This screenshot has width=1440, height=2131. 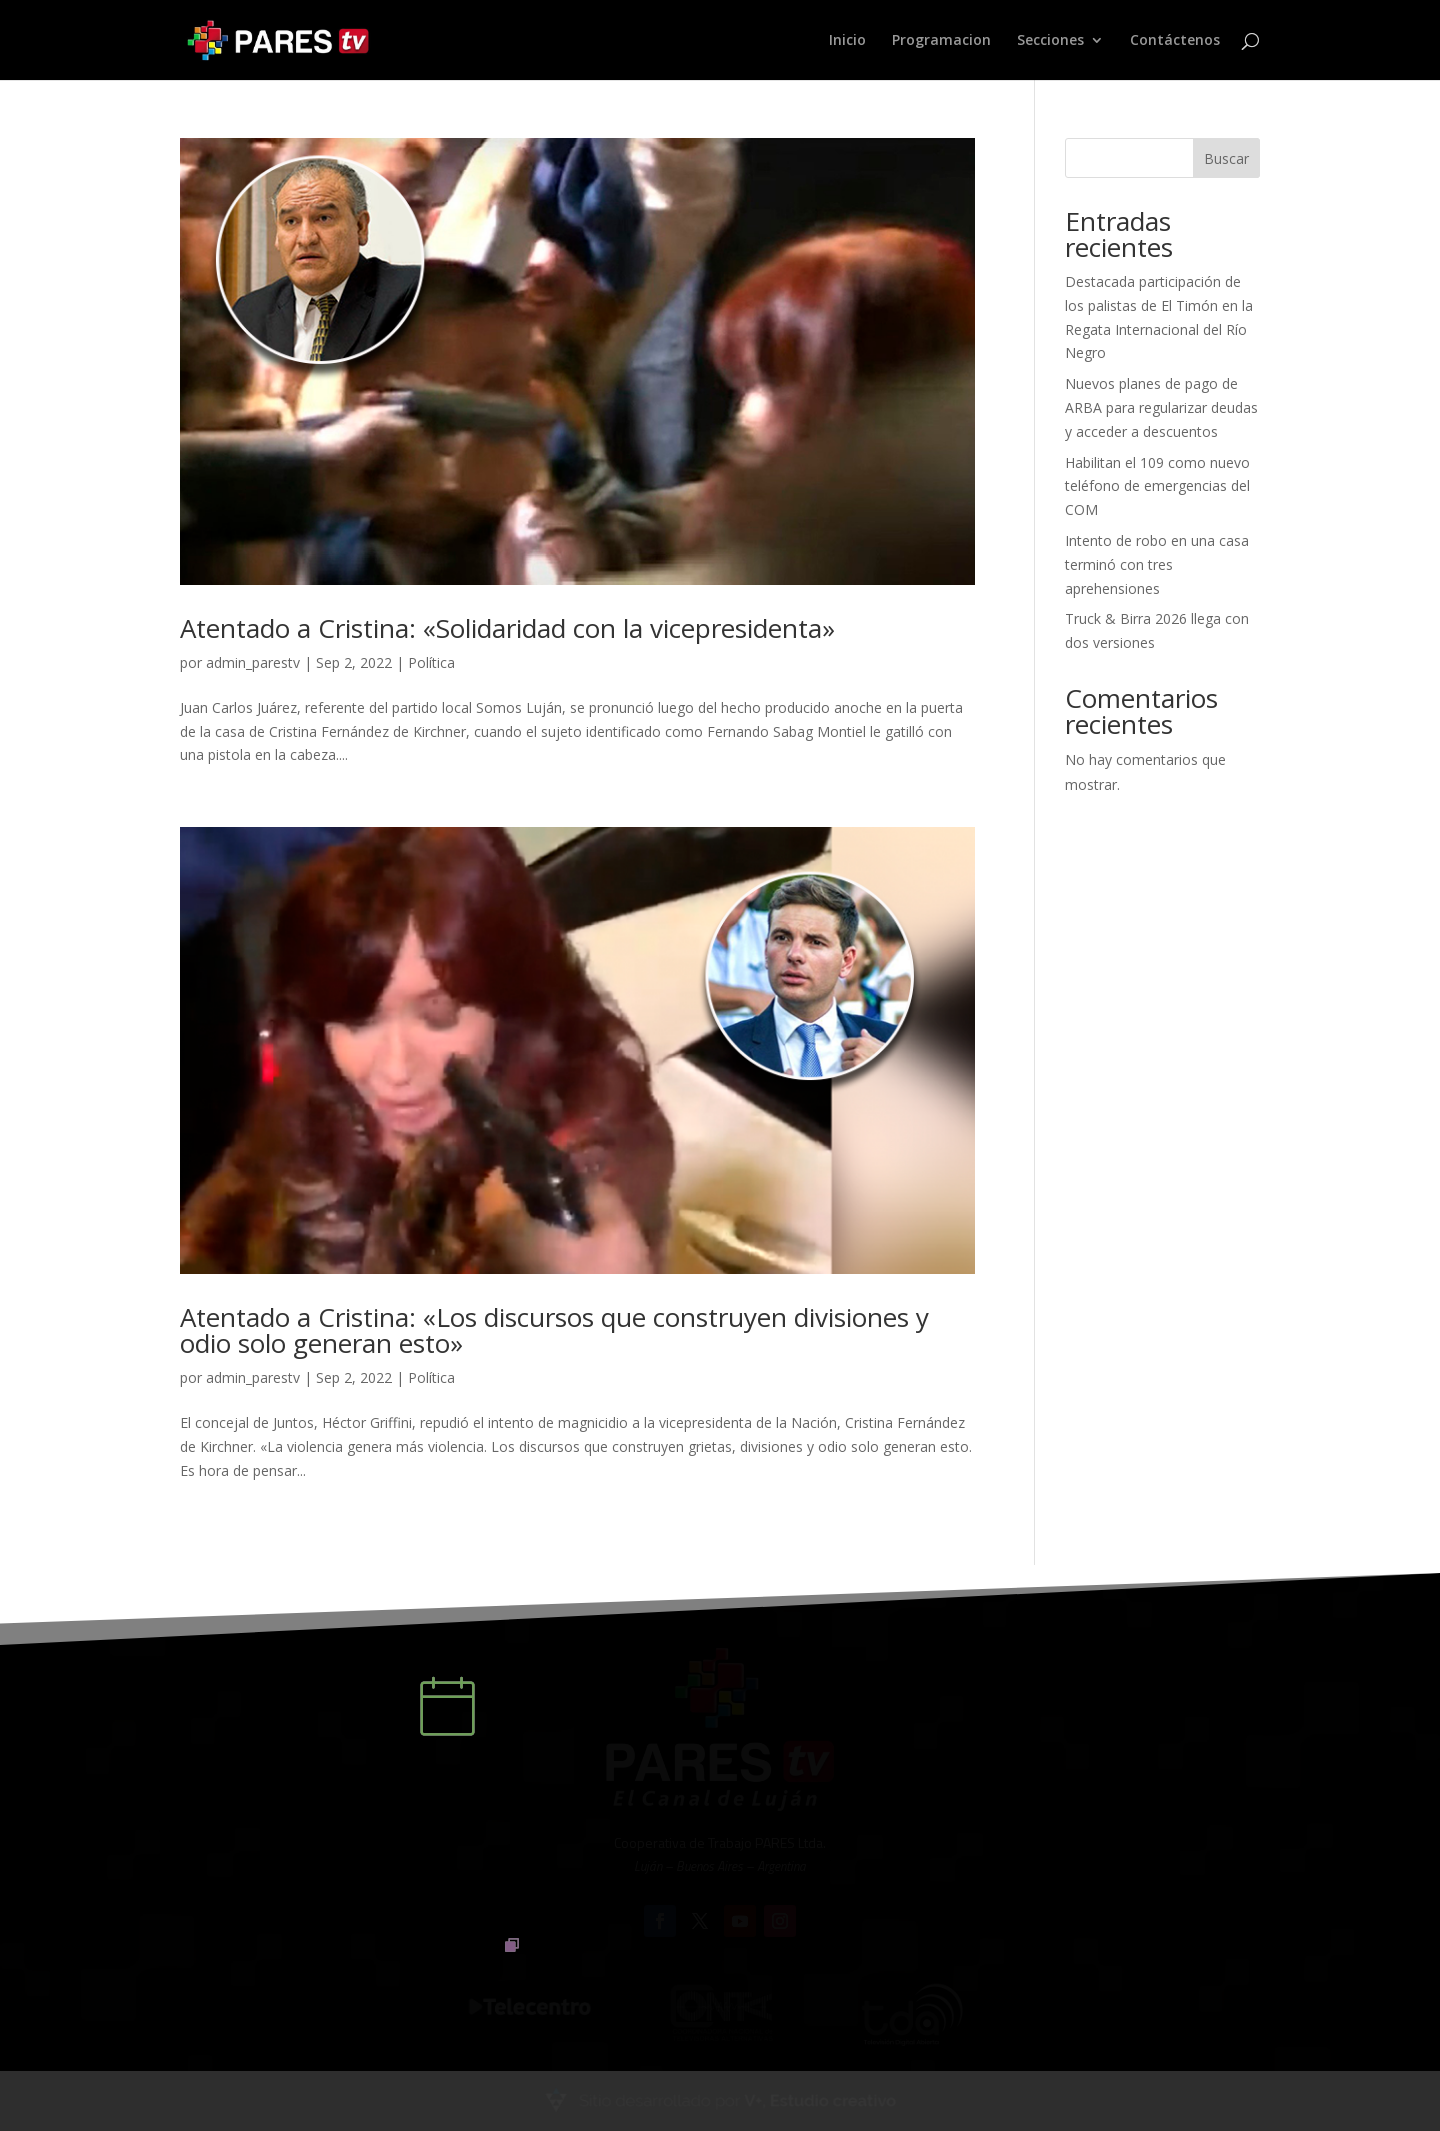 I want to click on copy to clipboard, so click(x=512, y=1945).